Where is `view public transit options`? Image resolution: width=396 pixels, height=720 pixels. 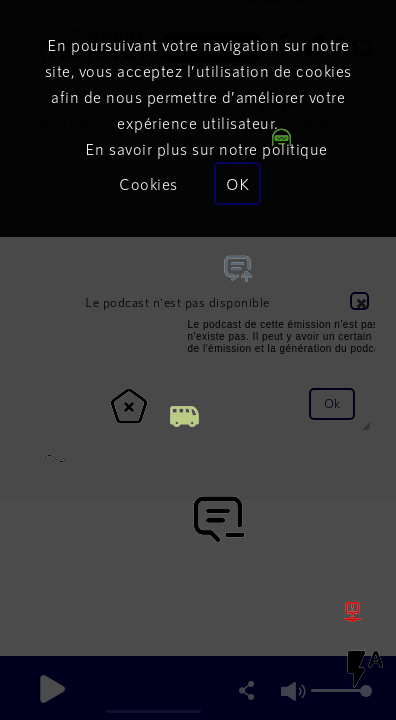
view public transit options is located at coordinates (184, 416).